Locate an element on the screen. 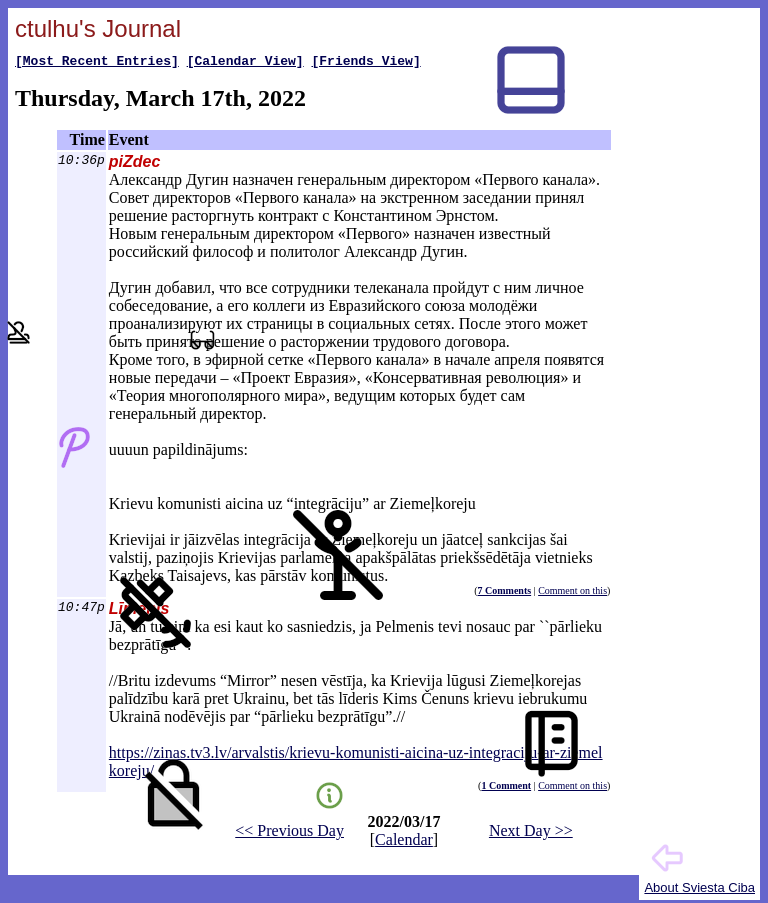  pushover notification service logo is located at coordinates (73, 447).